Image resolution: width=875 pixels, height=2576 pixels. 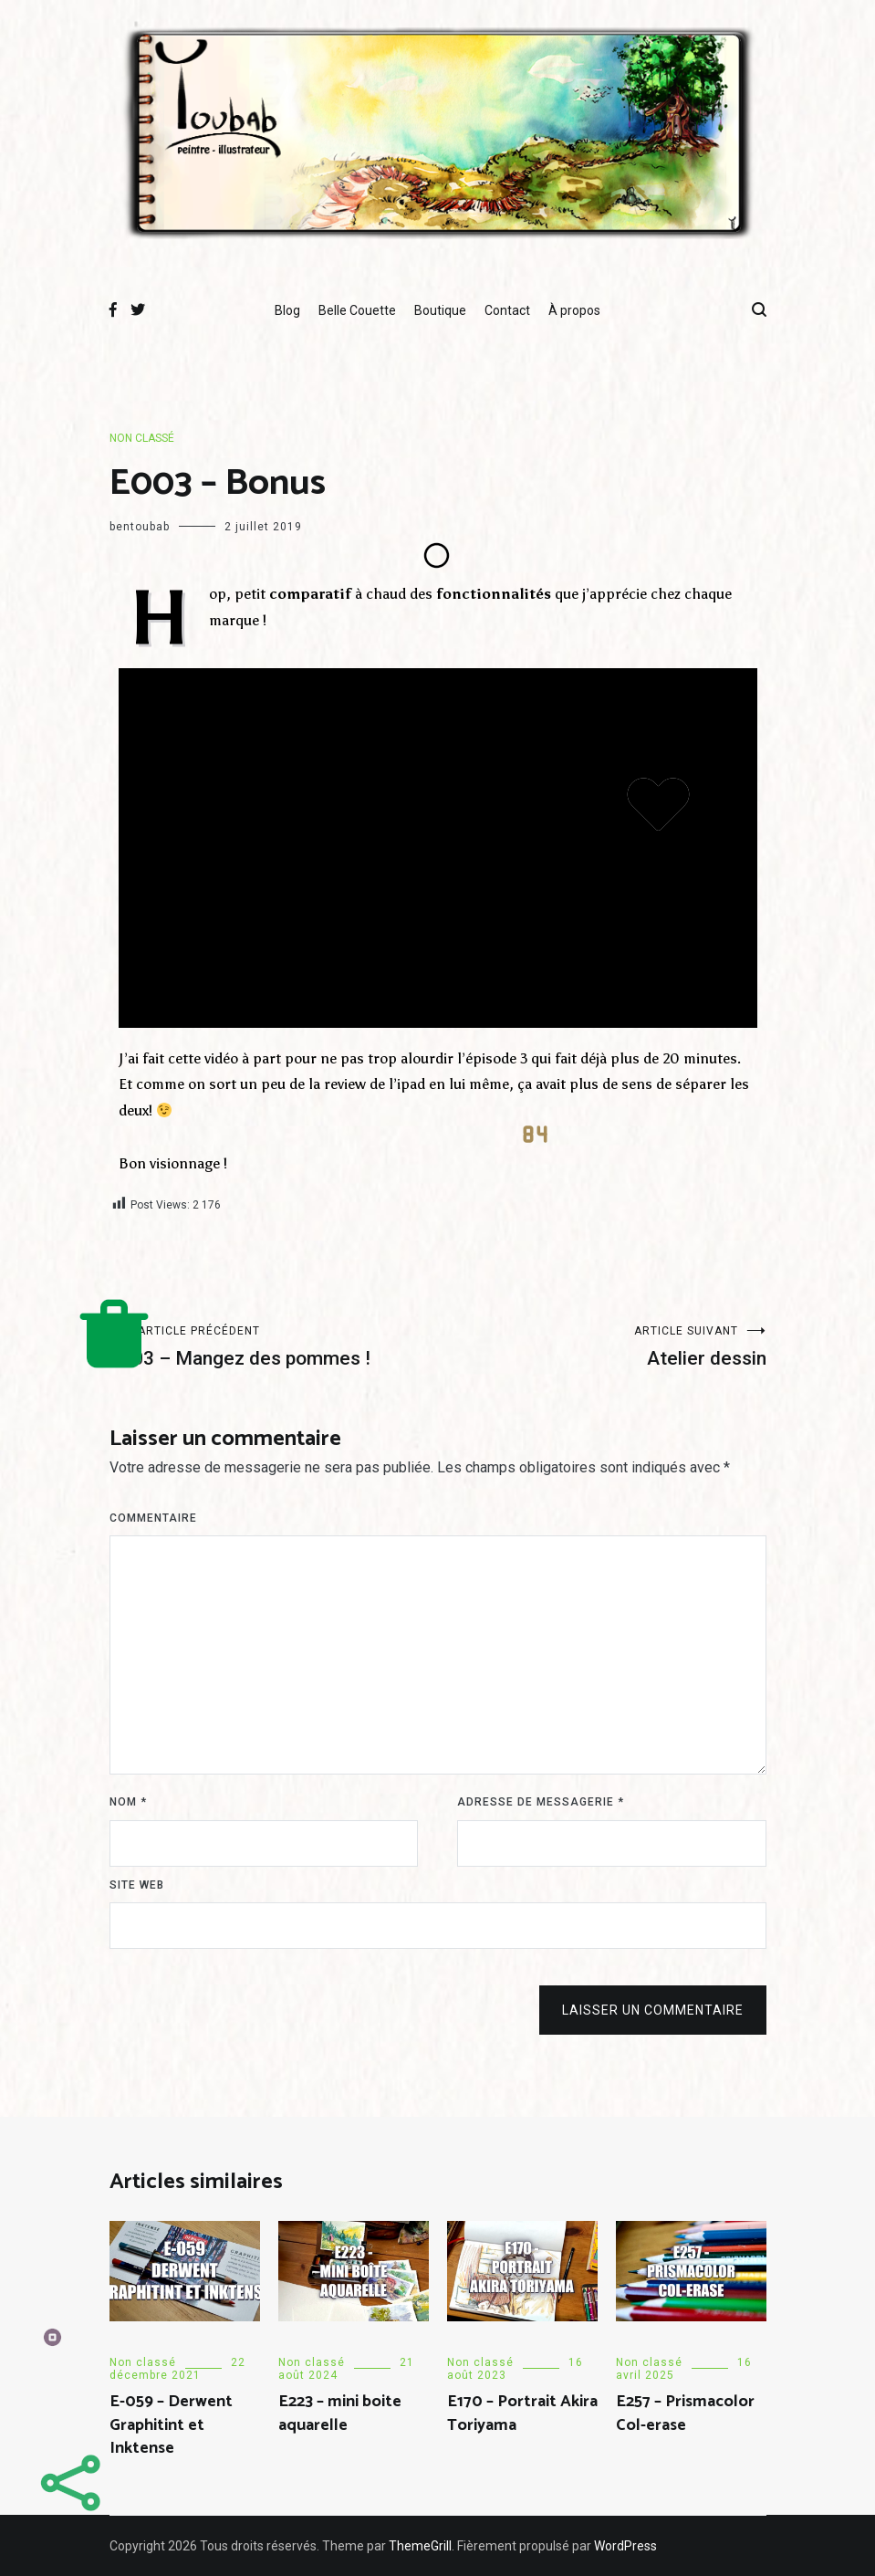 I want to click on indicates item number 84 in a list or sequence, so click(x=535, y=1134).